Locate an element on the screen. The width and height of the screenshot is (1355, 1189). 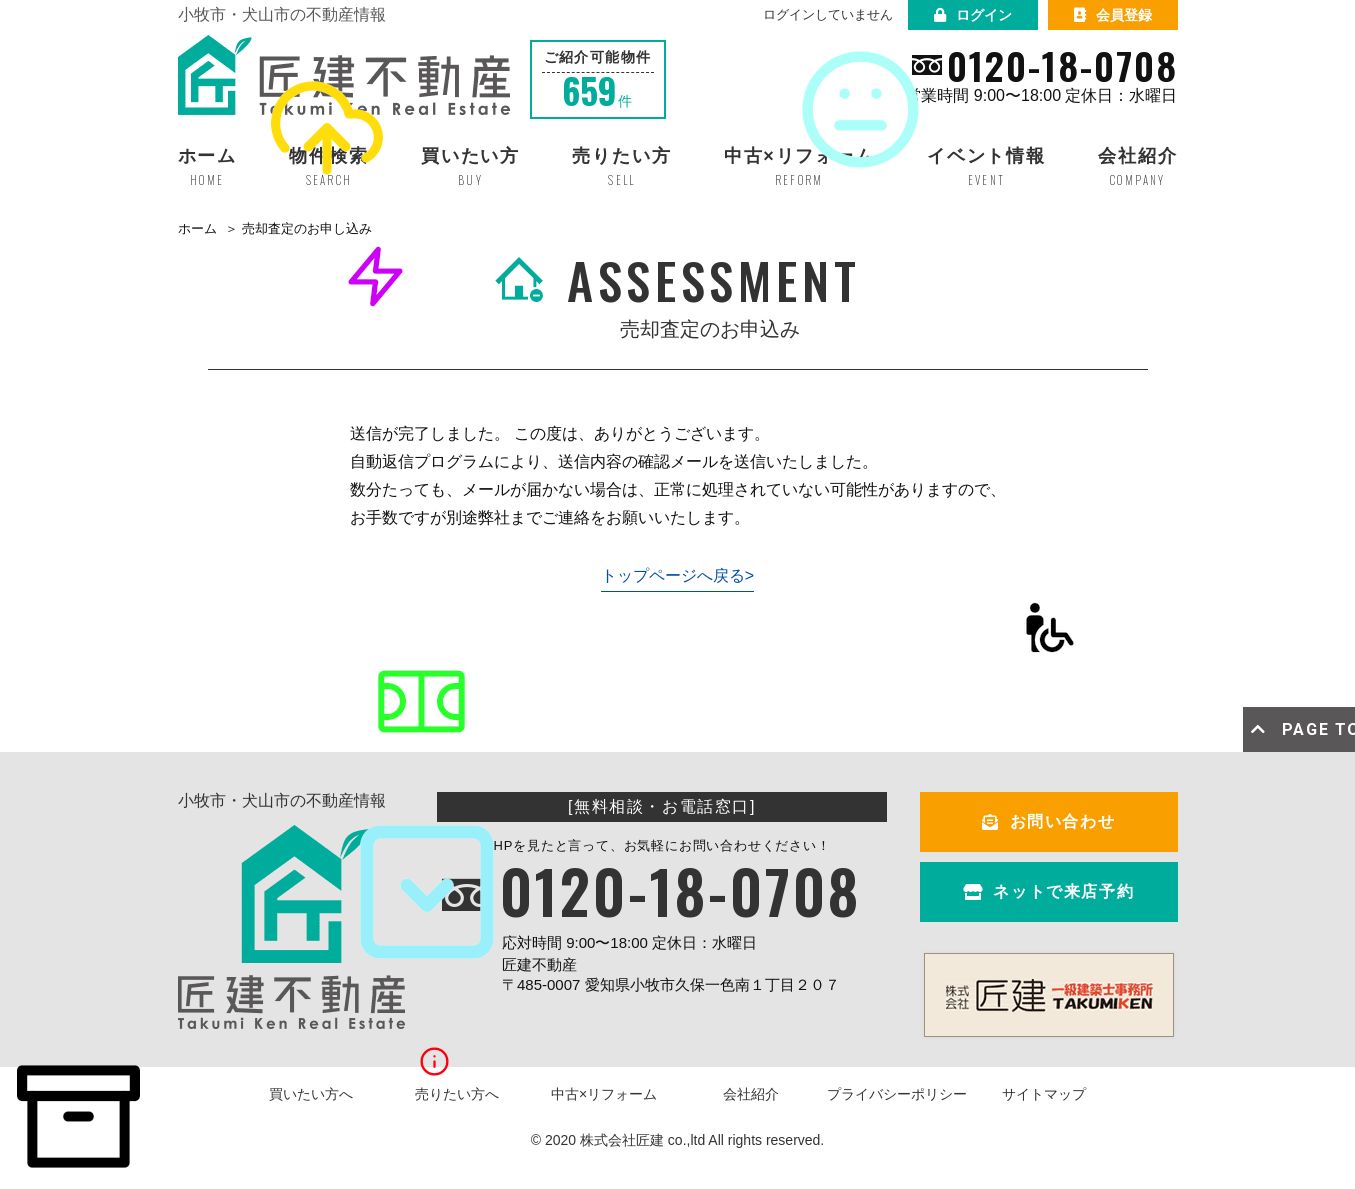
rate your experience as neutral is located at coordinates (860, 109).